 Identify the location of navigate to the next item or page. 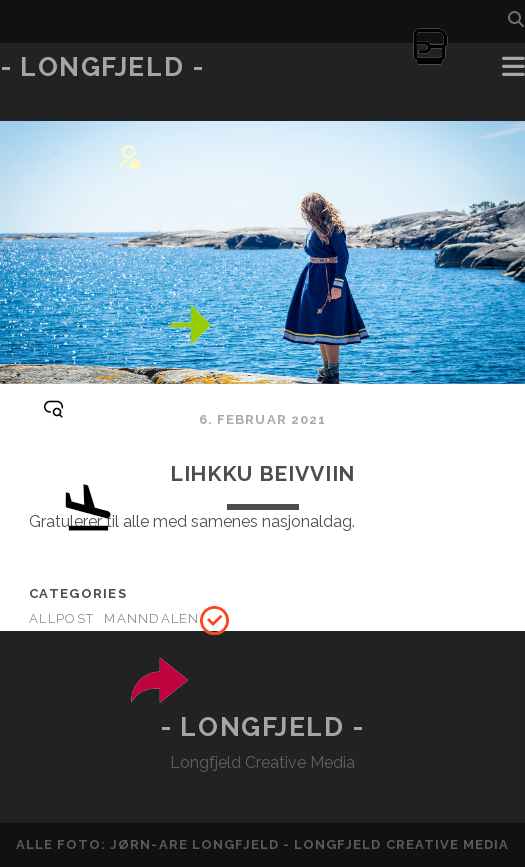
(191, 325).